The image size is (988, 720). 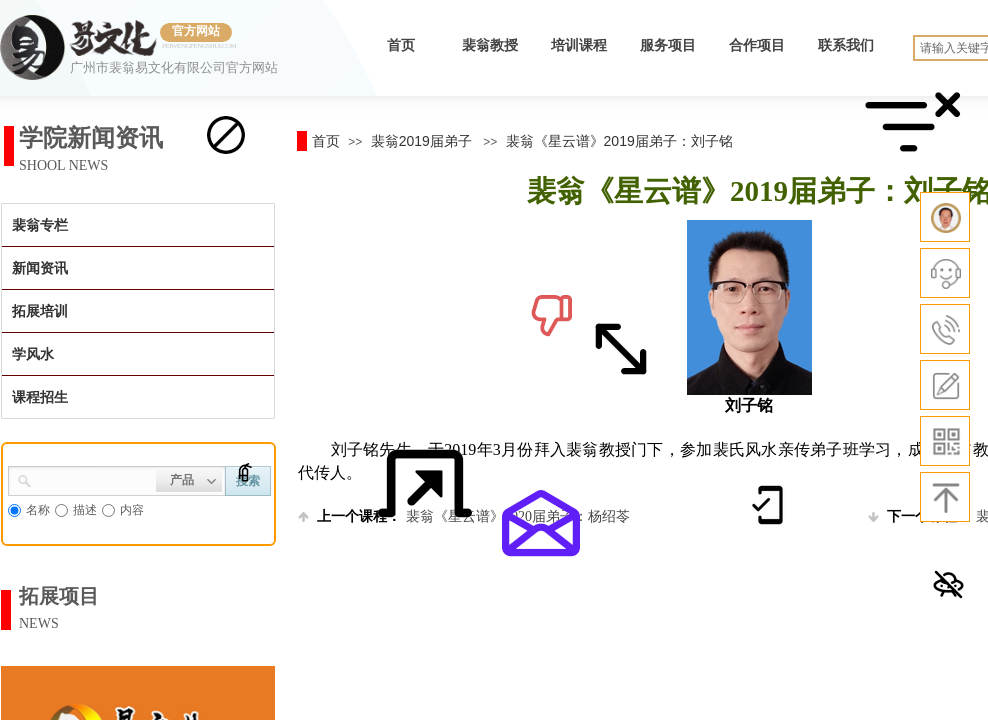 What do you see at coordinates (244, 472) in the screenshot?
I see `fire safety equipment indicator` at bounding box center [244, 472].